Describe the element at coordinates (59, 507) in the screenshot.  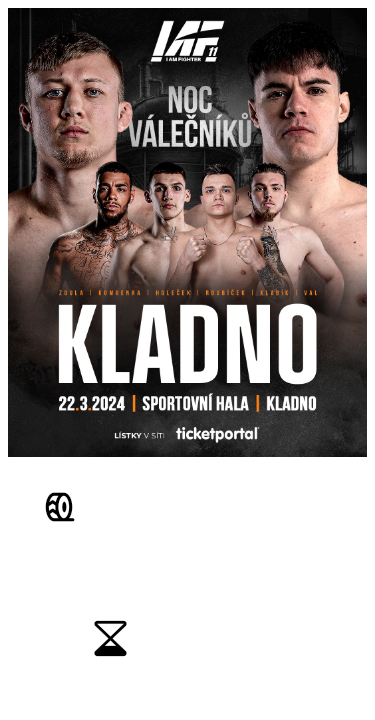
I see `view tire pressure or status` at that location.